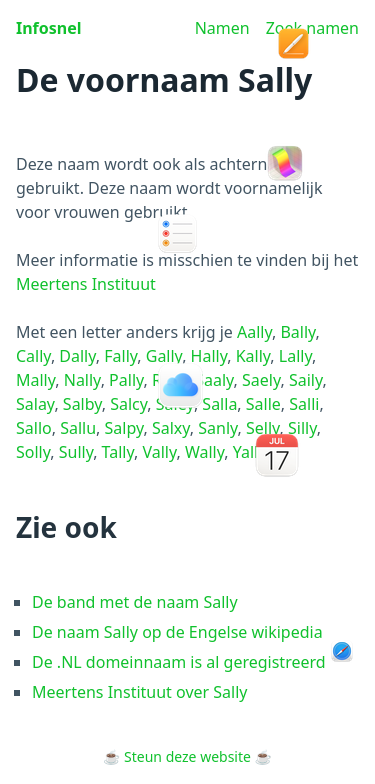 This screenshot has height=784, width=375. What do you see at coordinates (177, 233) in the screenshot?
I see `open the Reminders app` at bounding box center [177, 233].